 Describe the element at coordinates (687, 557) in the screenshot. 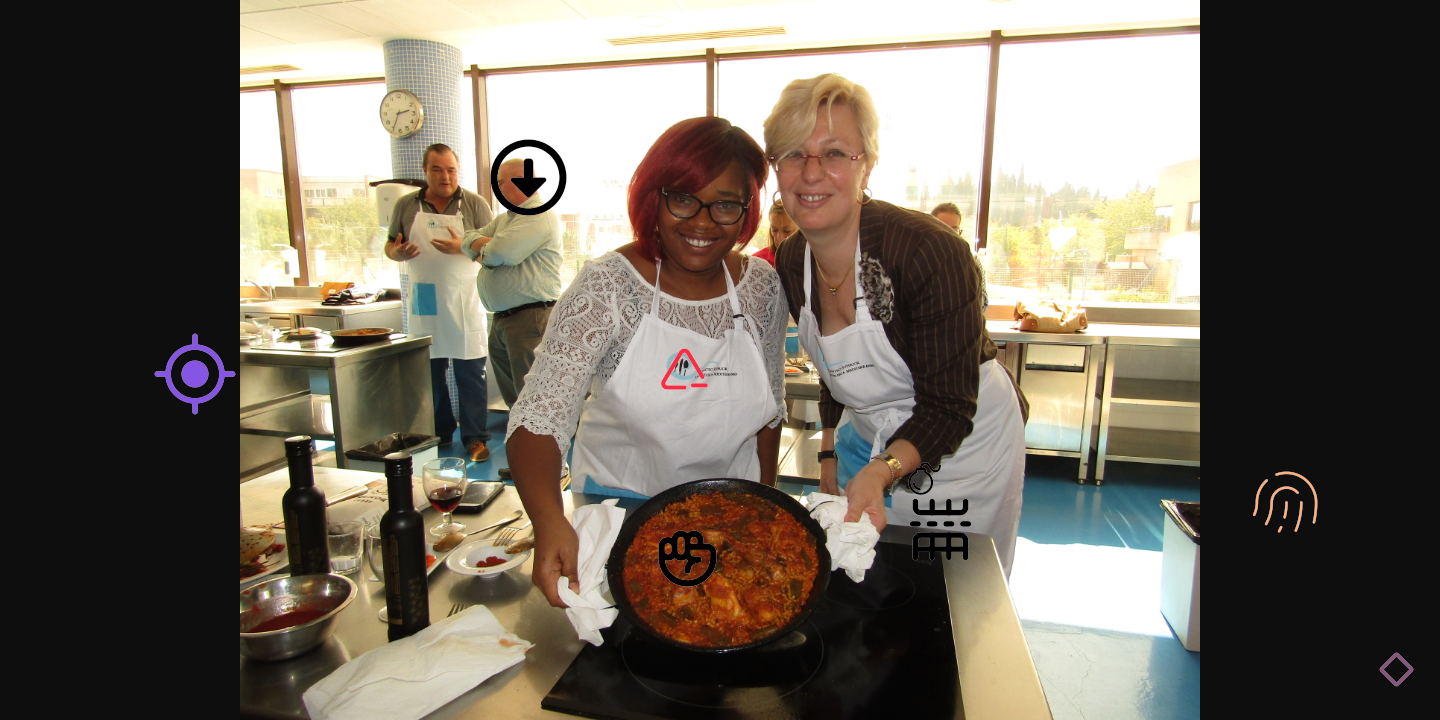

I see `indicates solidarity or support action` at that location.